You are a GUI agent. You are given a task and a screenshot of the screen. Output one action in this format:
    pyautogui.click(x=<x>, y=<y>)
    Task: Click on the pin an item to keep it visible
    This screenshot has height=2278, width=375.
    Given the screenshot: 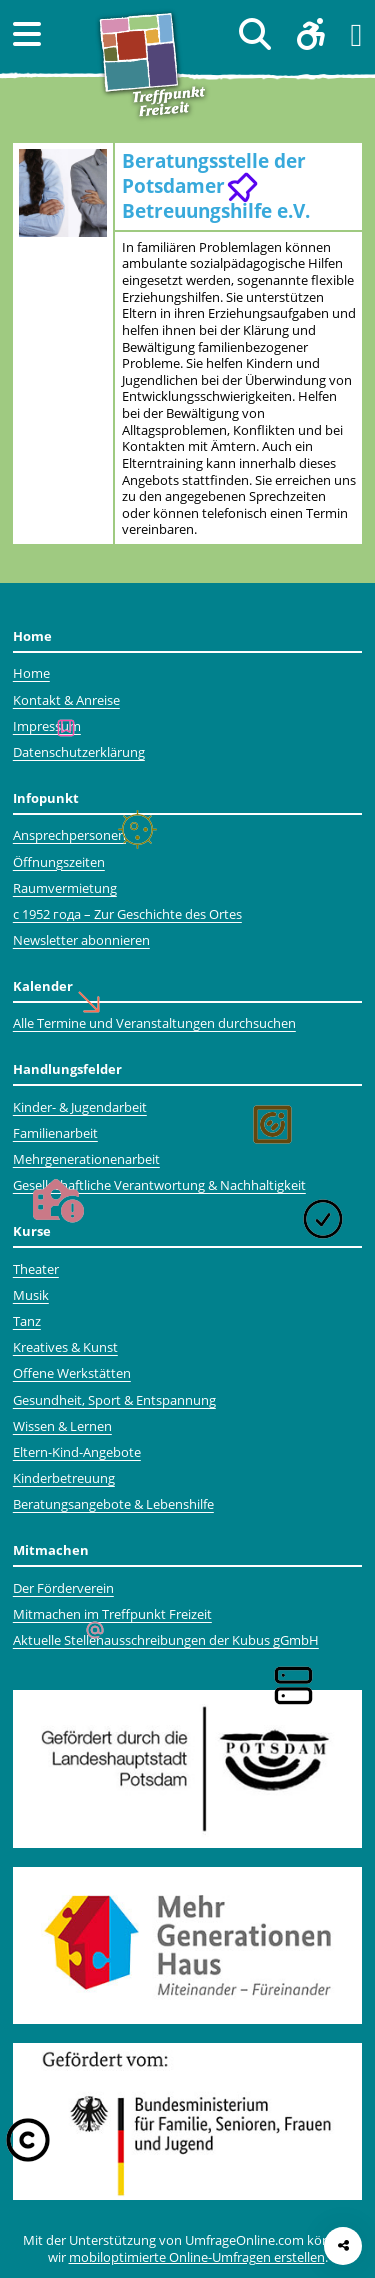 What is the action you would take?
    pyautogui.click(x=241, y=188)
    